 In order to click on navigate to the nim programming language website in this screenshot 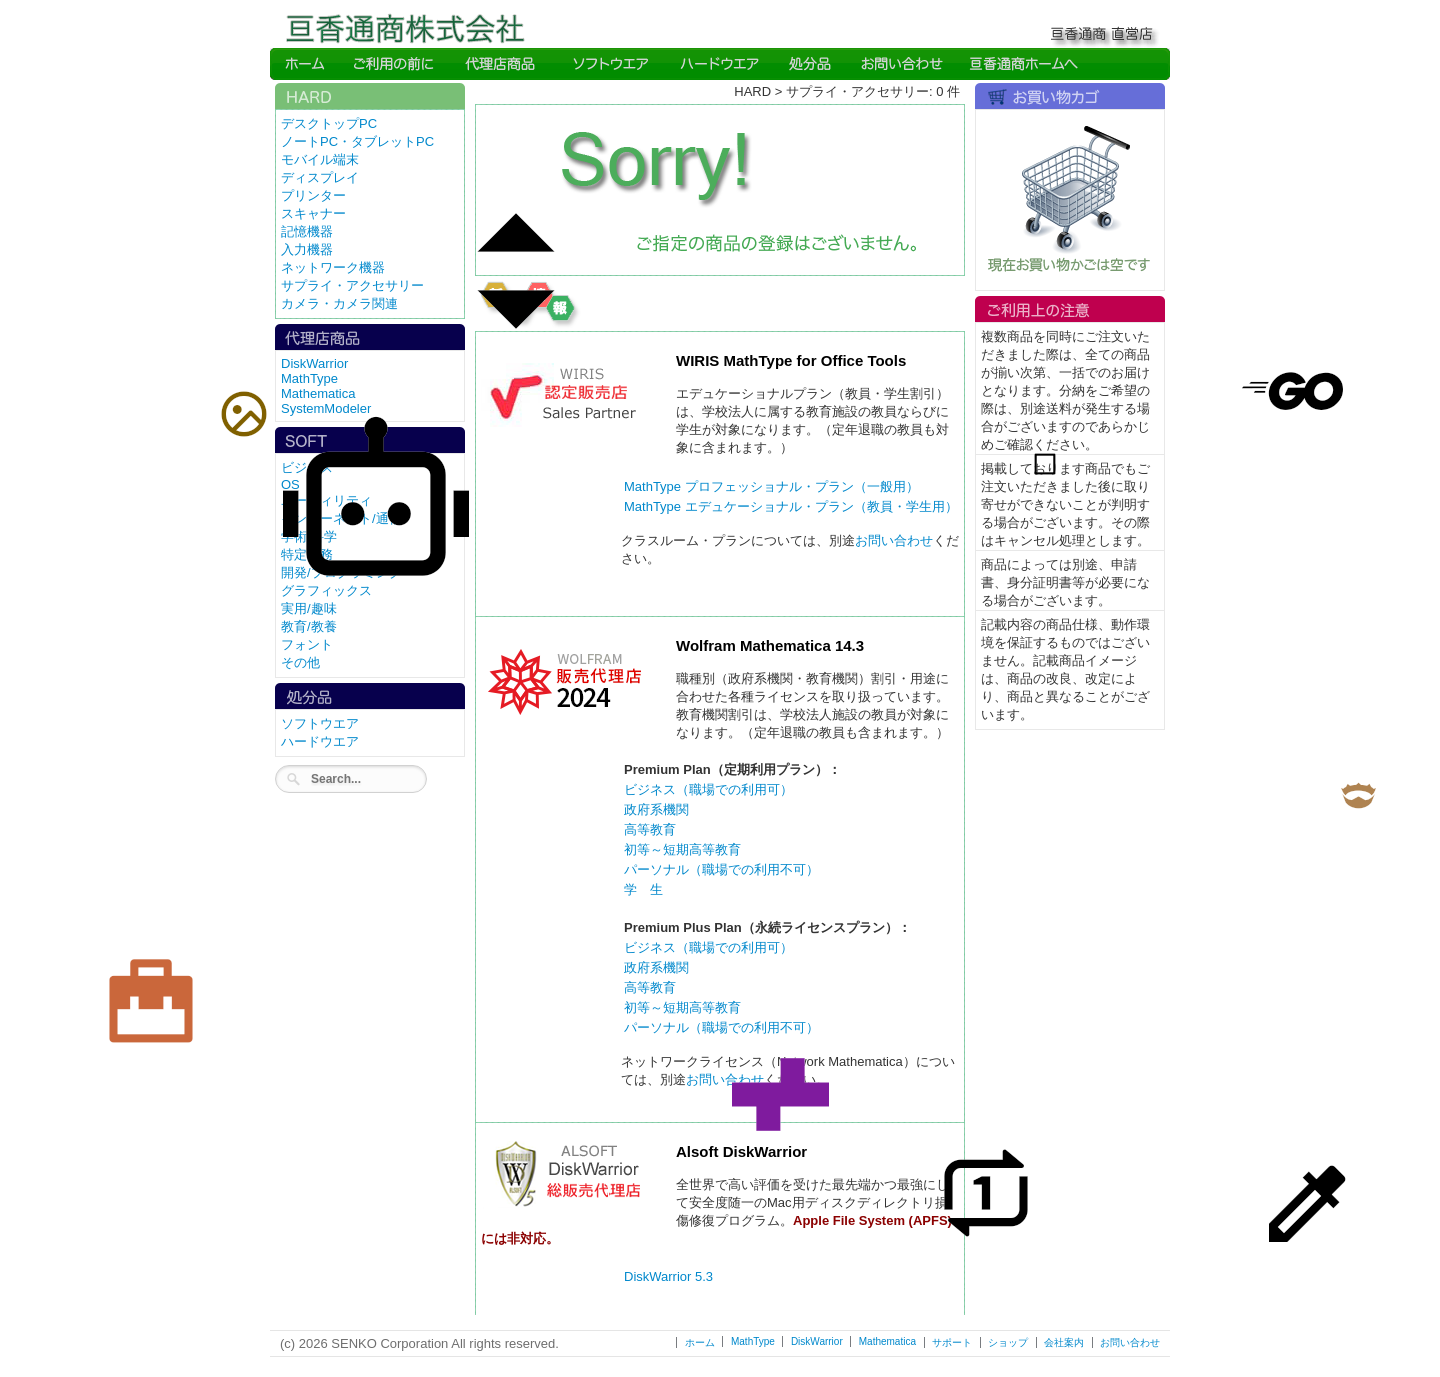, I will do `click(1358, 795)`.